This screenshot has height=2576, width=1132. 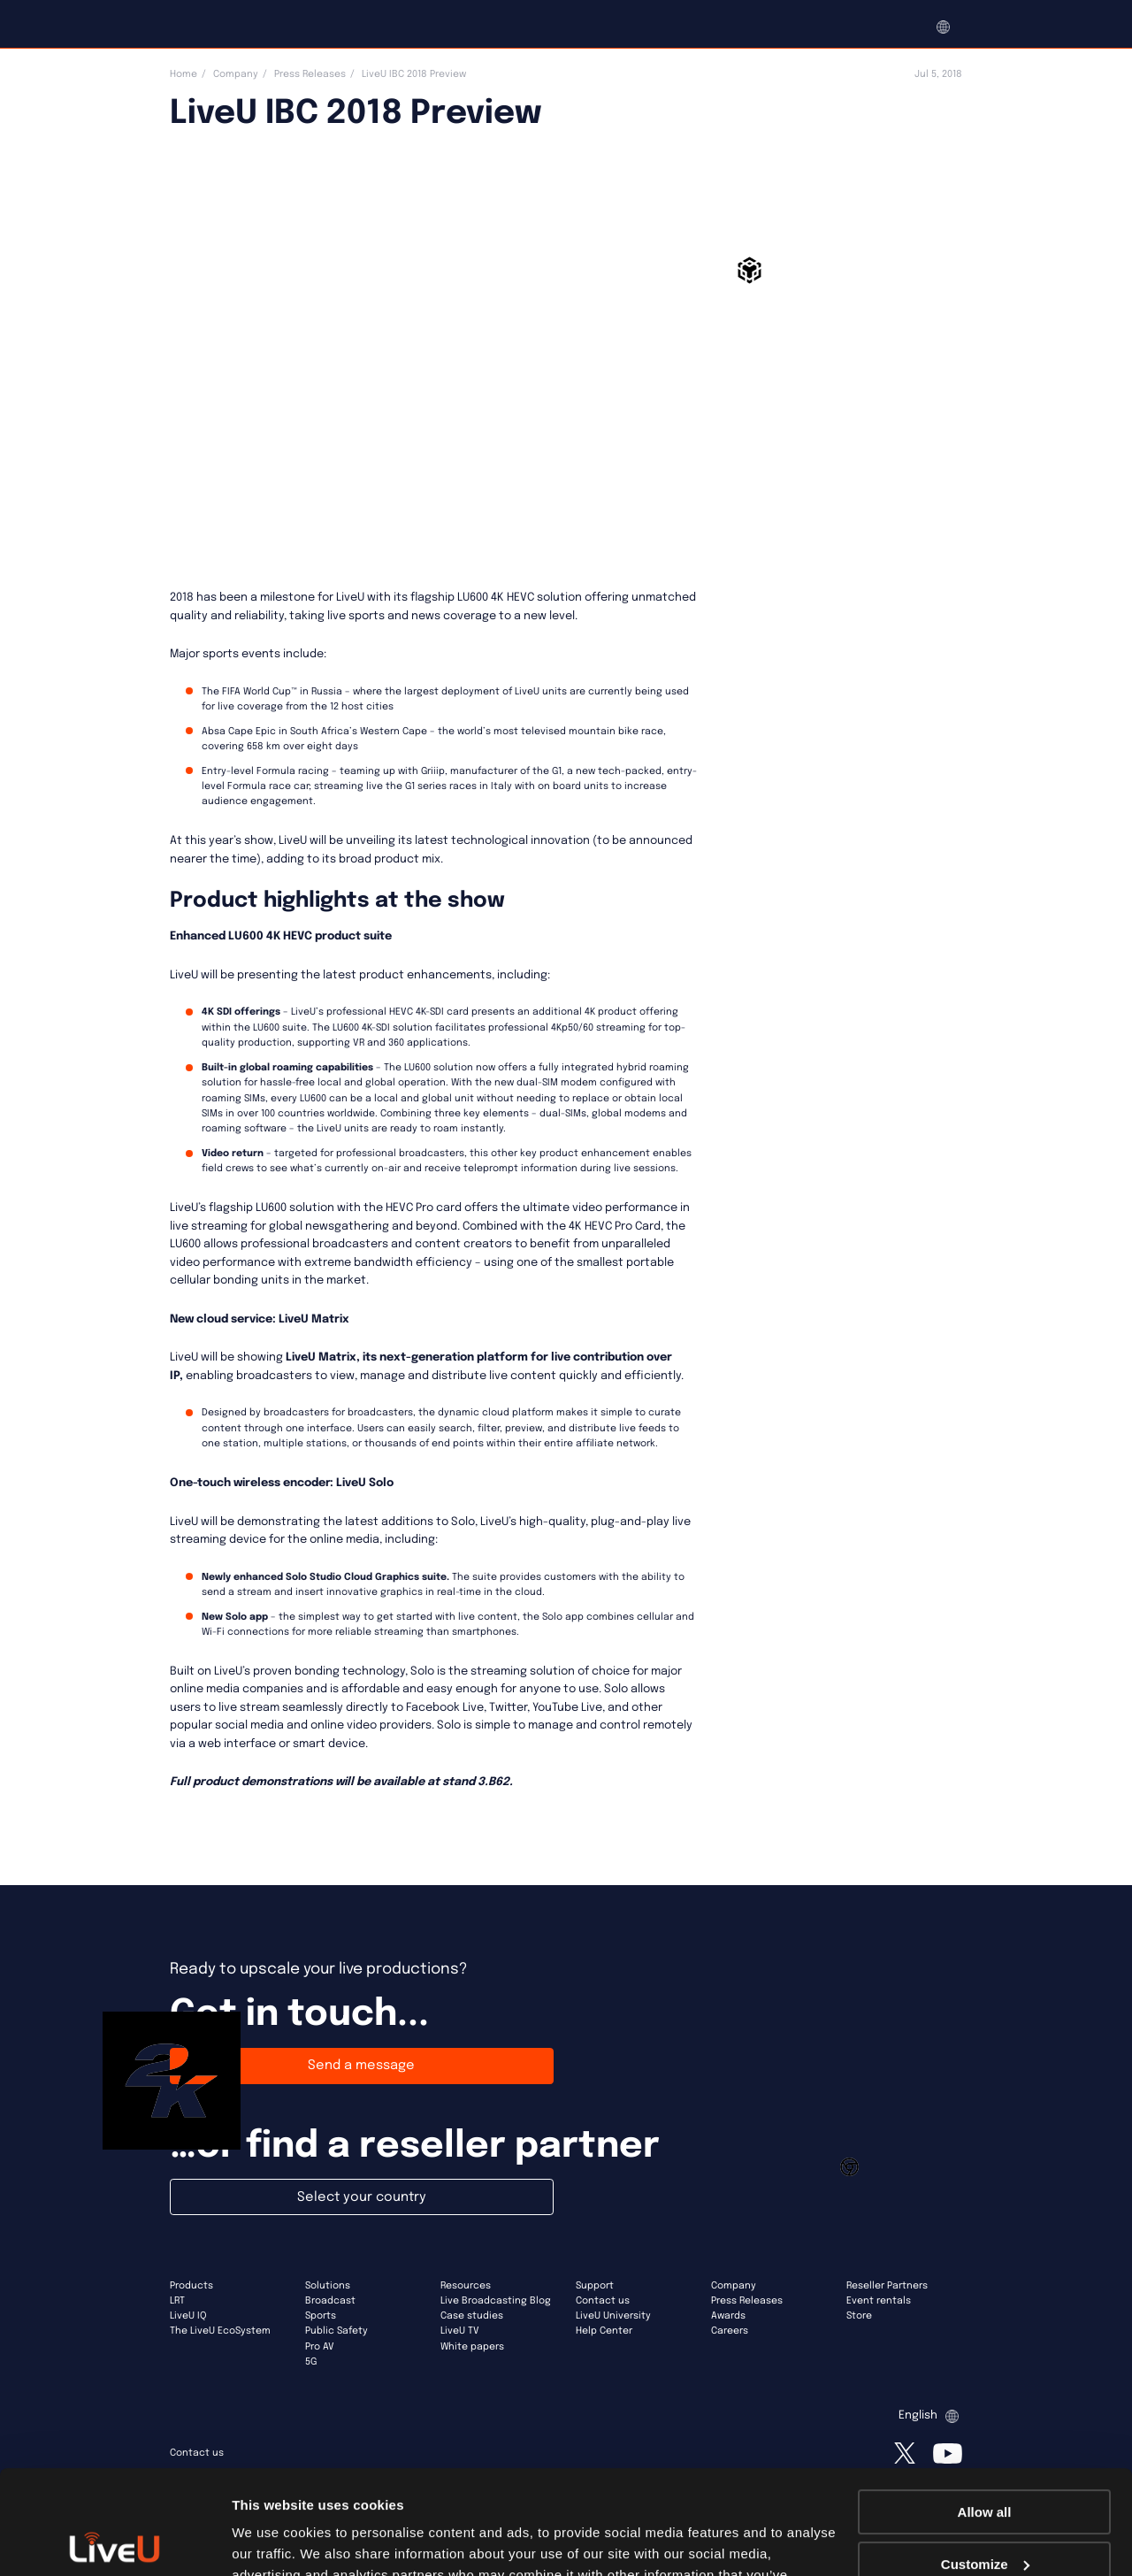 What do you see at coordinates (172, 2081) in the screenshot?
I see `2K Games company logo` at bounding box center [172, 2081].